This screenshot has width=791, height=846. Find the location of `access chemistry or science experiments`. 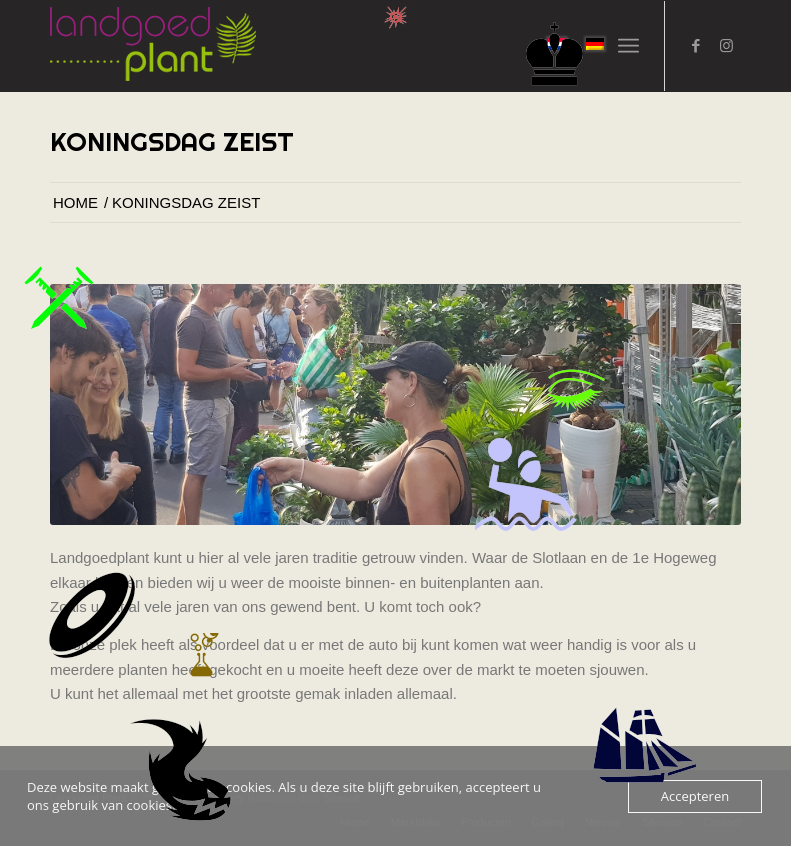

access chemistry or science experiments is located at coordinates (201, 654).